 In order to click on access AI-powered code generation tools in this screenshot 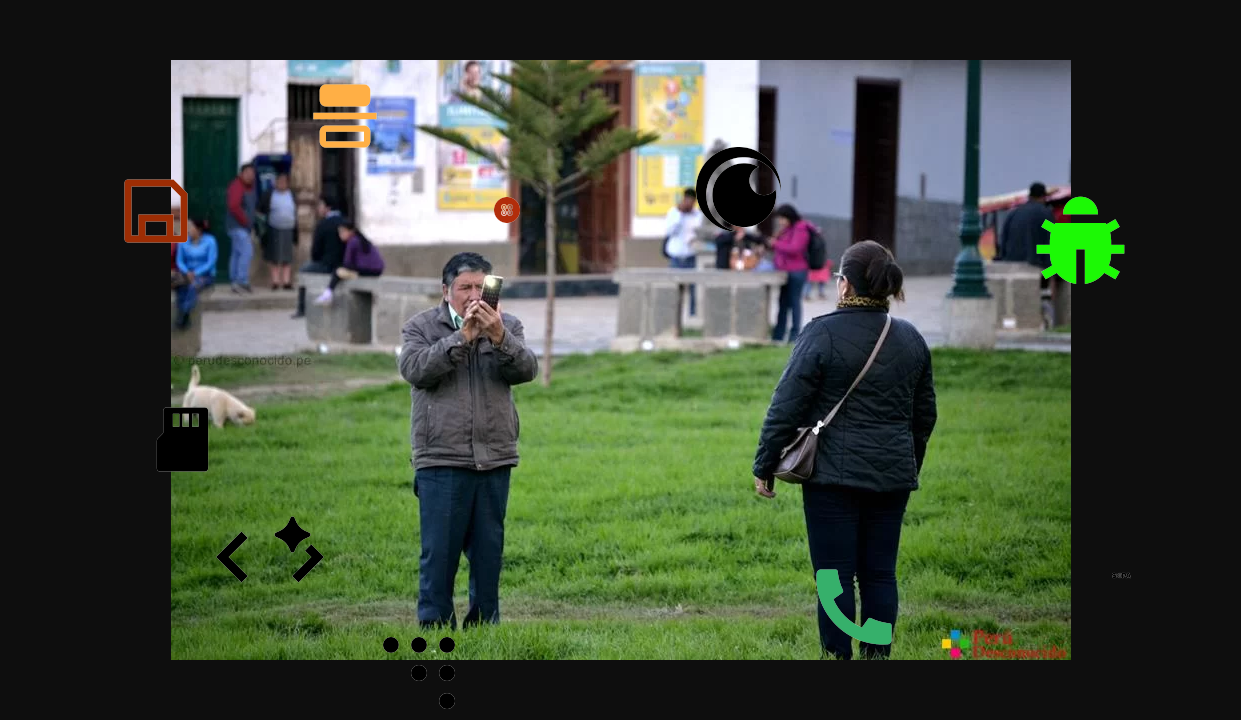, I will do `click(270, 557)`.